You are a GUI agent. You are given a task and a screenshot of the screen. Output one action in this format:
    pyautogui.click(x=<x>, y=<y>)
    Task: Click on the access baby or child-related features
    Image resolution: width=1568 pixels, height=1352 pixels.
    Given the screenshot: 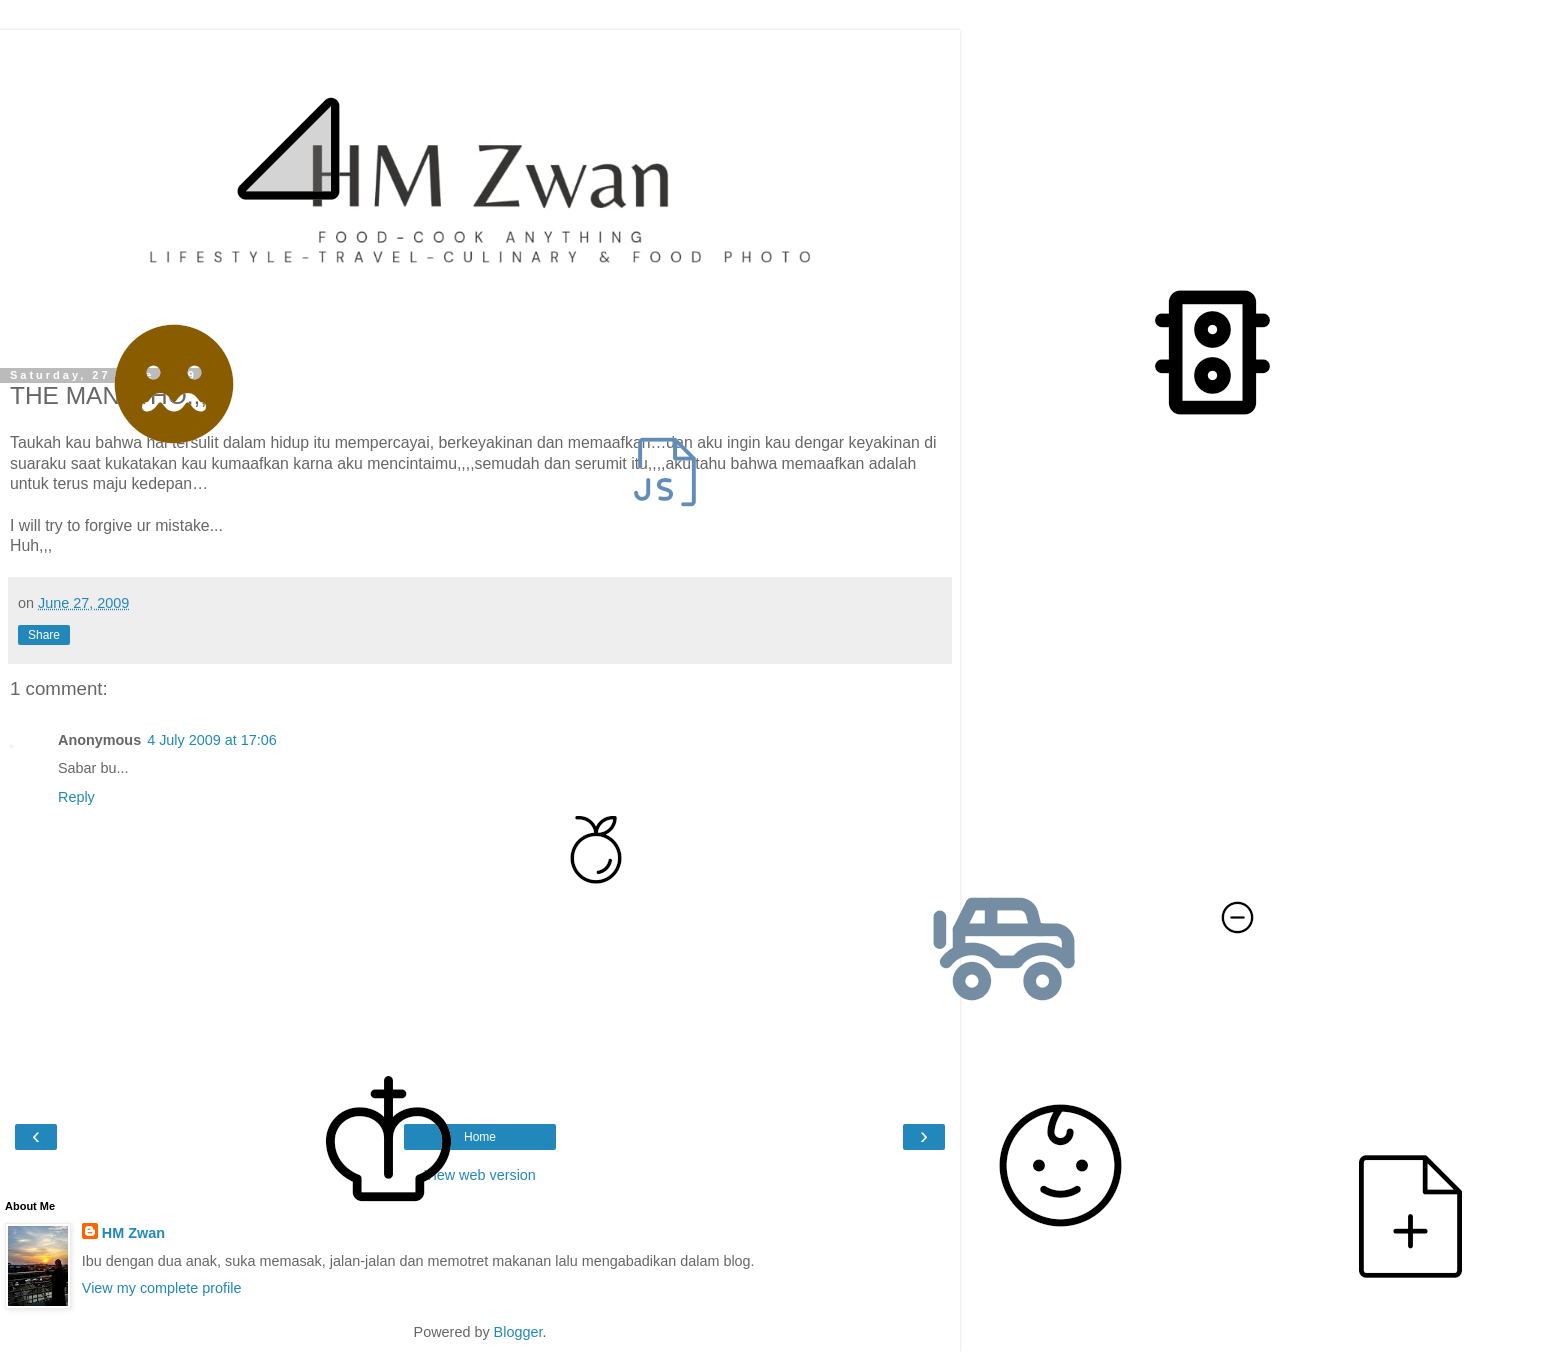 What is the action you would take?
    pyautogui.click(x=1060, y=1165)
    